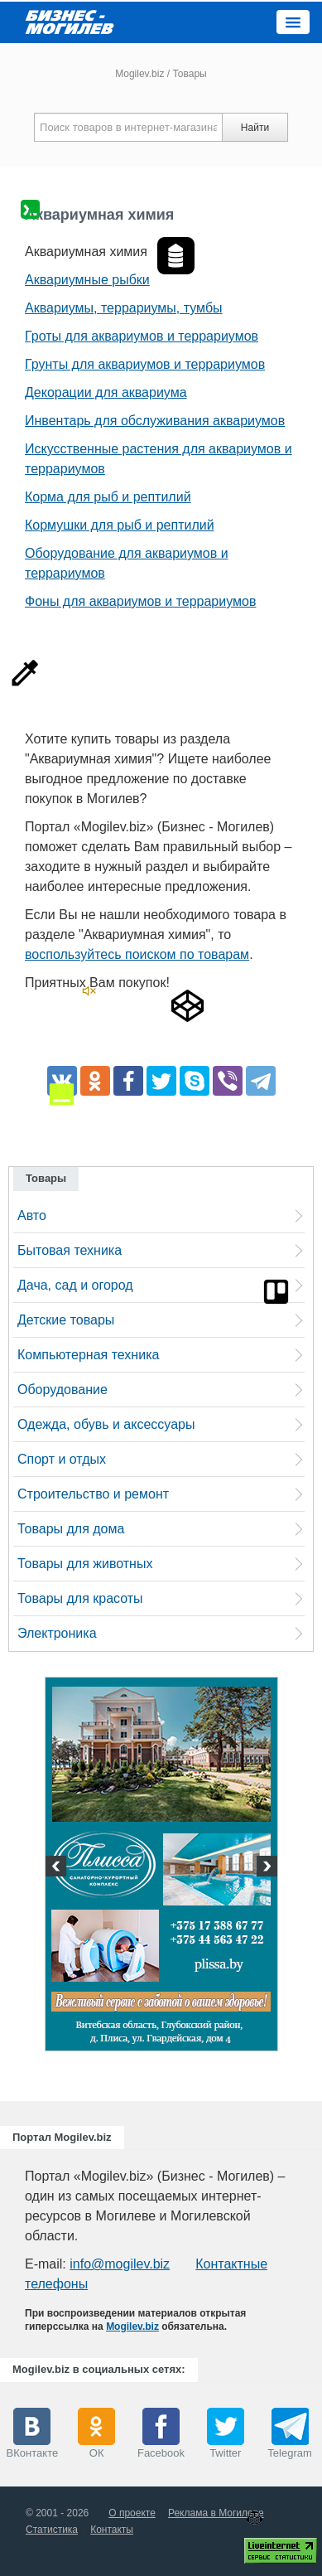 The height and width of the screenshot is (2576, 322). I want to click on switch to bottom panel layout, so click(61, 1094).